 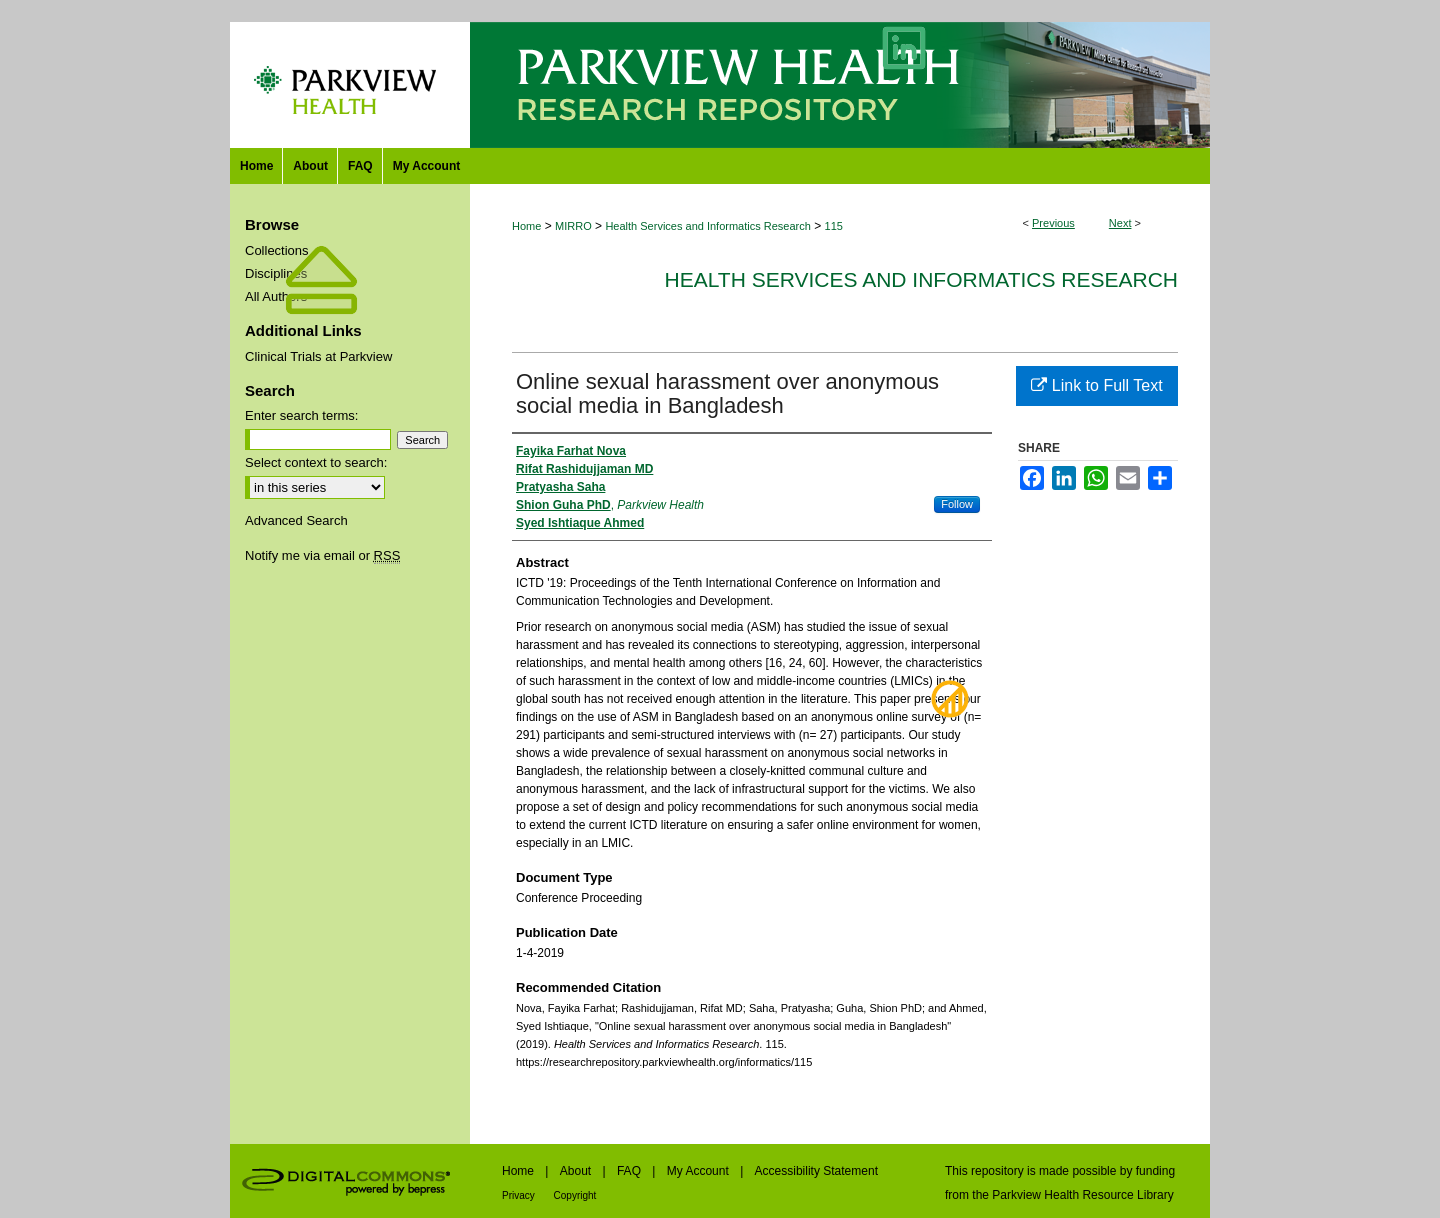 What do you see at coordinates (321, 284) in the screenshot?
I see `eject media or disc` at bounding box center [321, 284].